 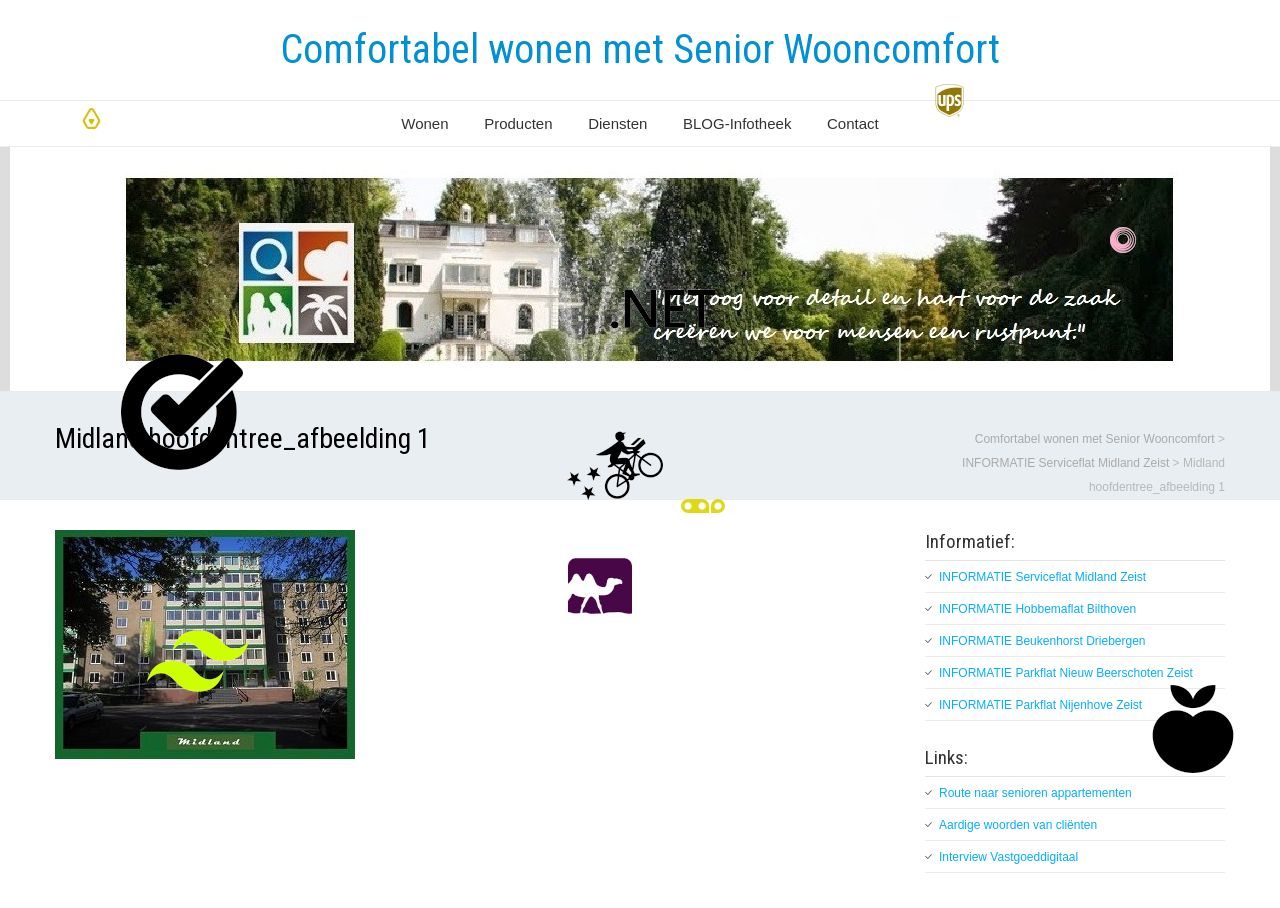 What do you see at coordinates (1193, 729) in the screenshot?
I see `franprix grocery store app or website` at bounding box center [1193, 729].